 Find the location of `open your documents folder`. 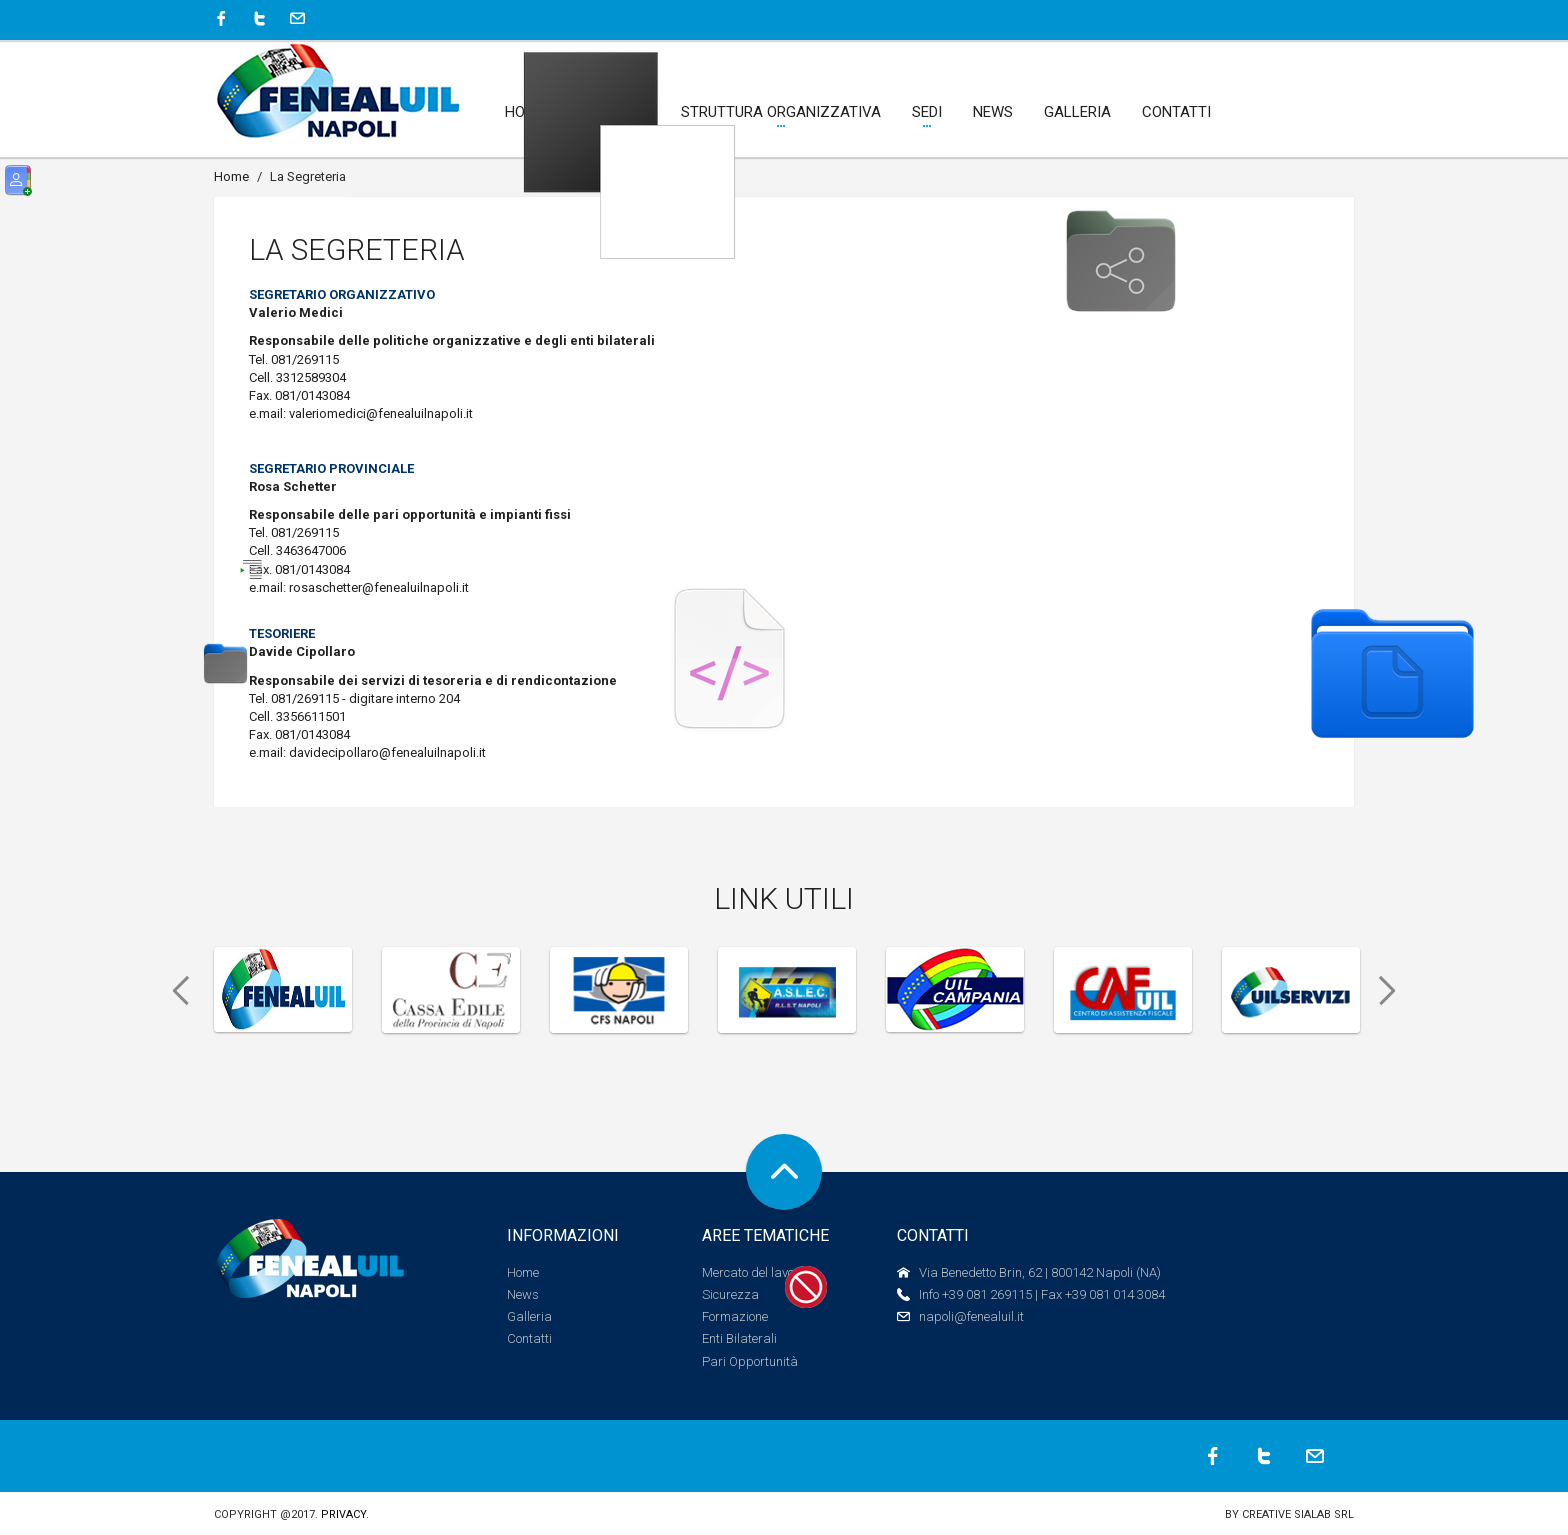

open your documents folder is located at coordinates (1392, 673).